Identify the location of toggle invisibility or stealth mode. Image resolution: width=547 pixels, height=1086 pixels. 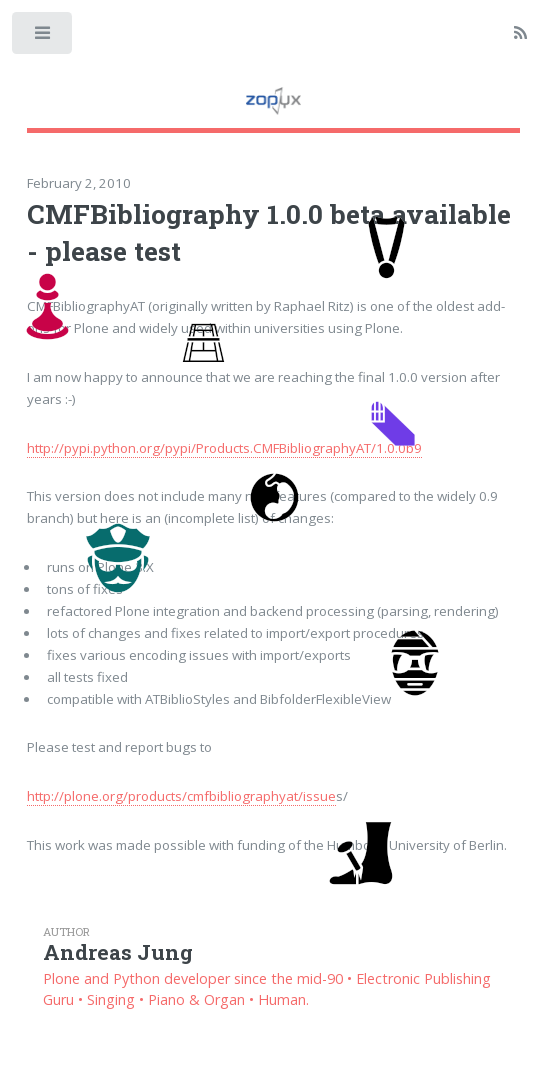
(415, 663).